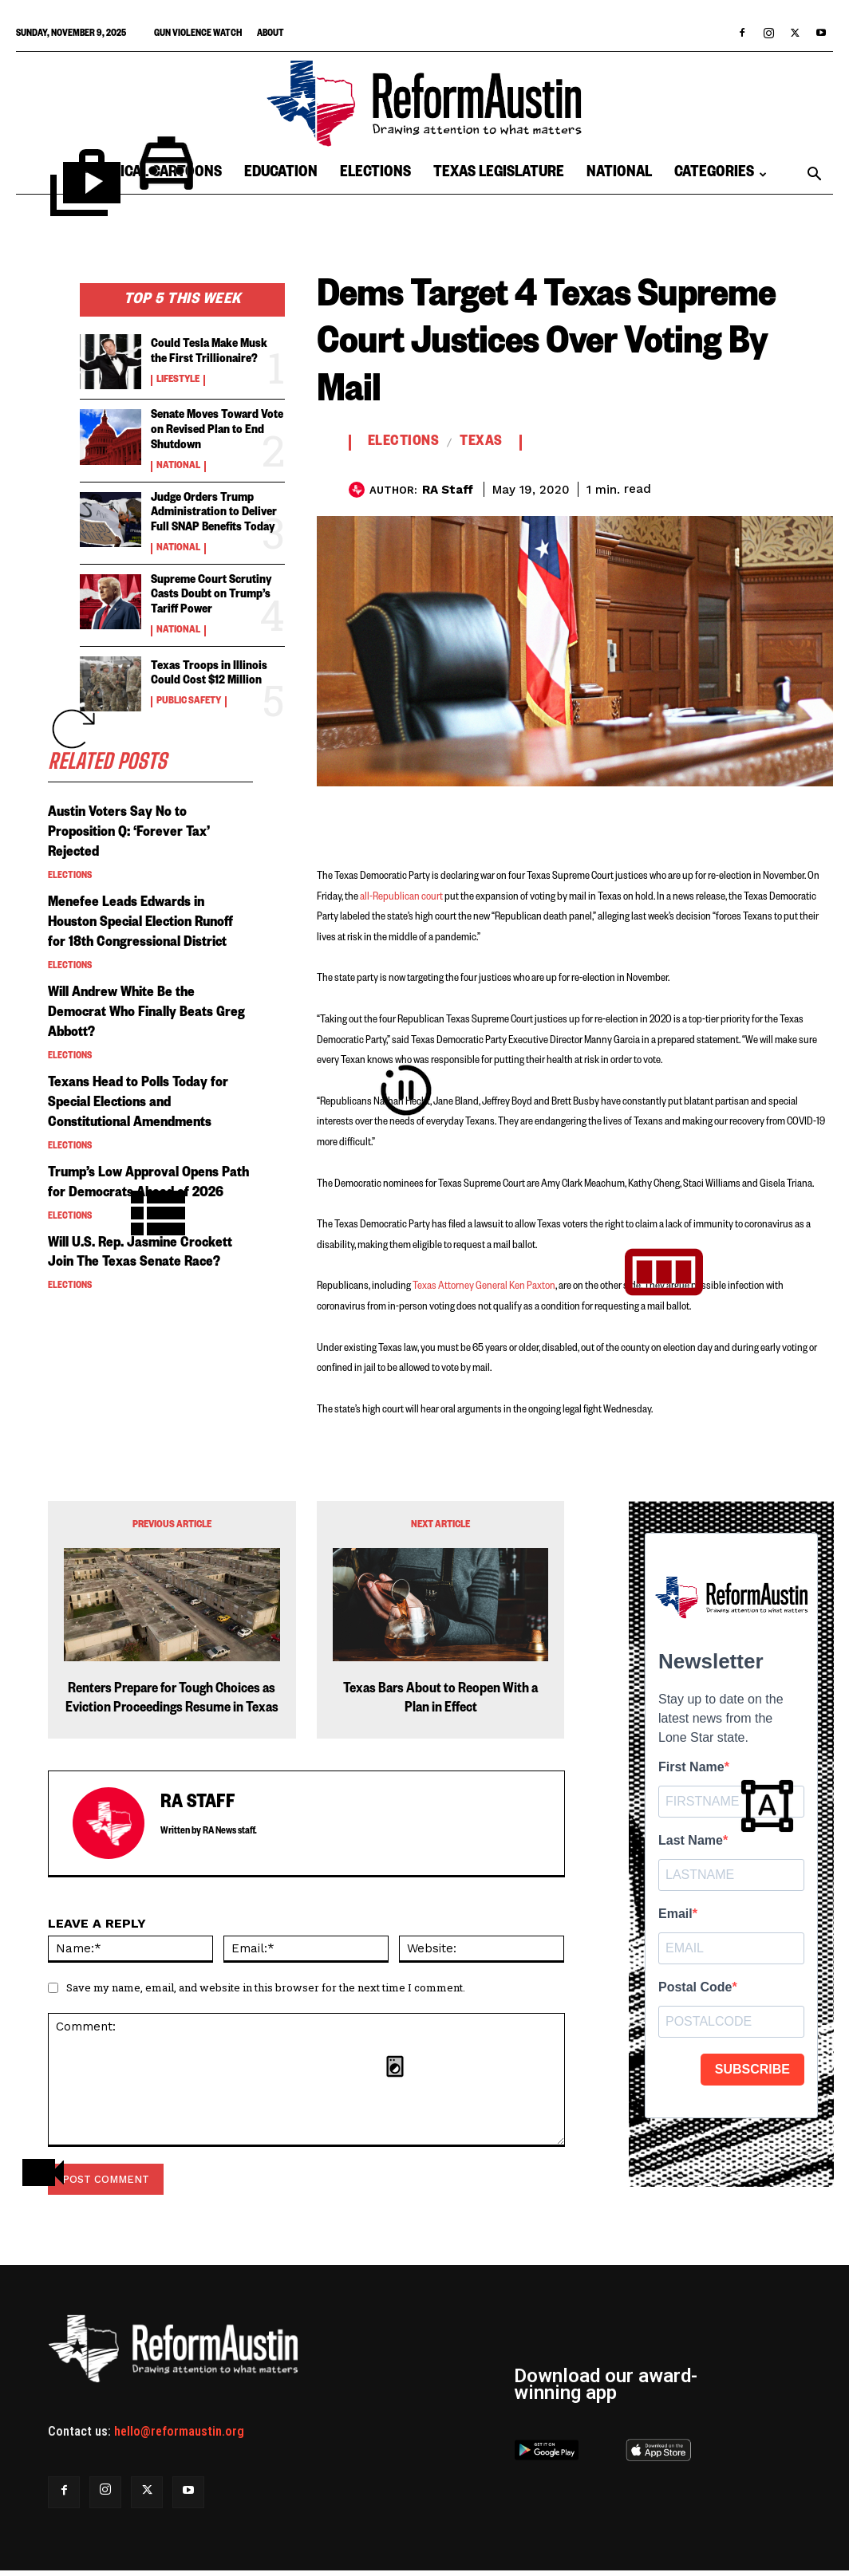 Image resolution: width=849 pixels, height=2576 pixels. I want to click on refresh or reload content, so click(72, 729).